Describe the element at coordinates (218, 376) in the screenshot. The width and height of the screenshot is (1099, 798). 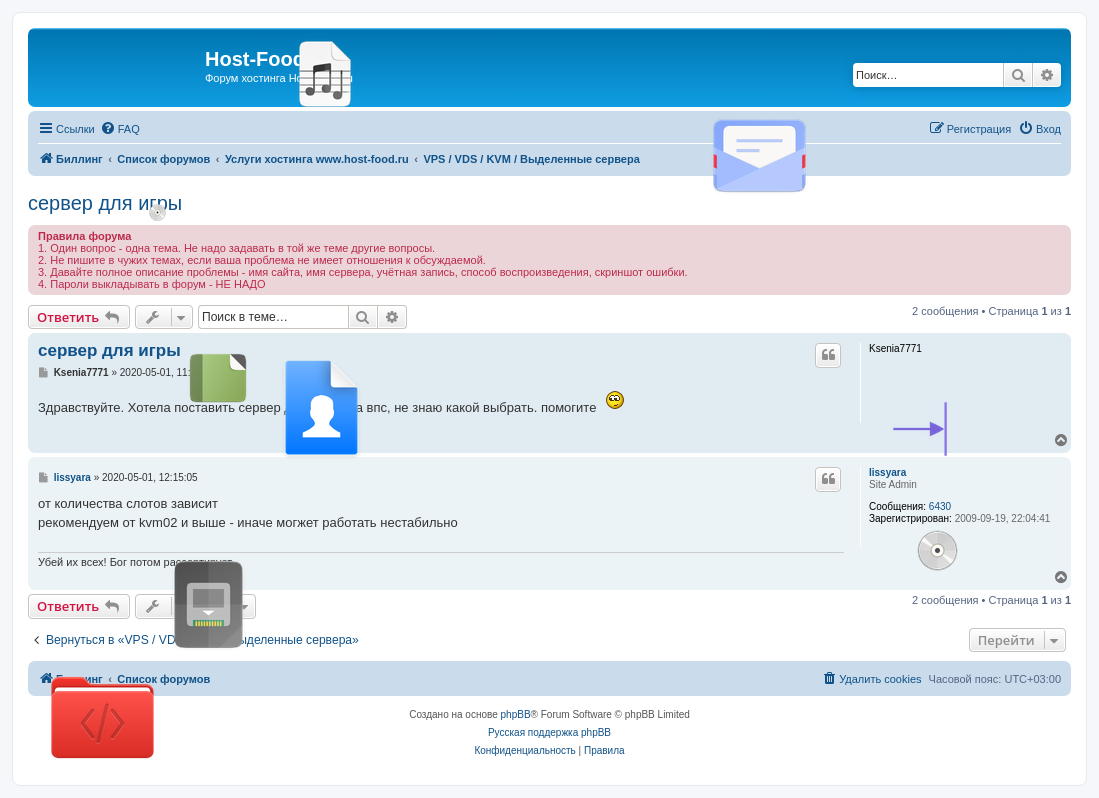
I see `change desktop wallpaper settings` at that location.